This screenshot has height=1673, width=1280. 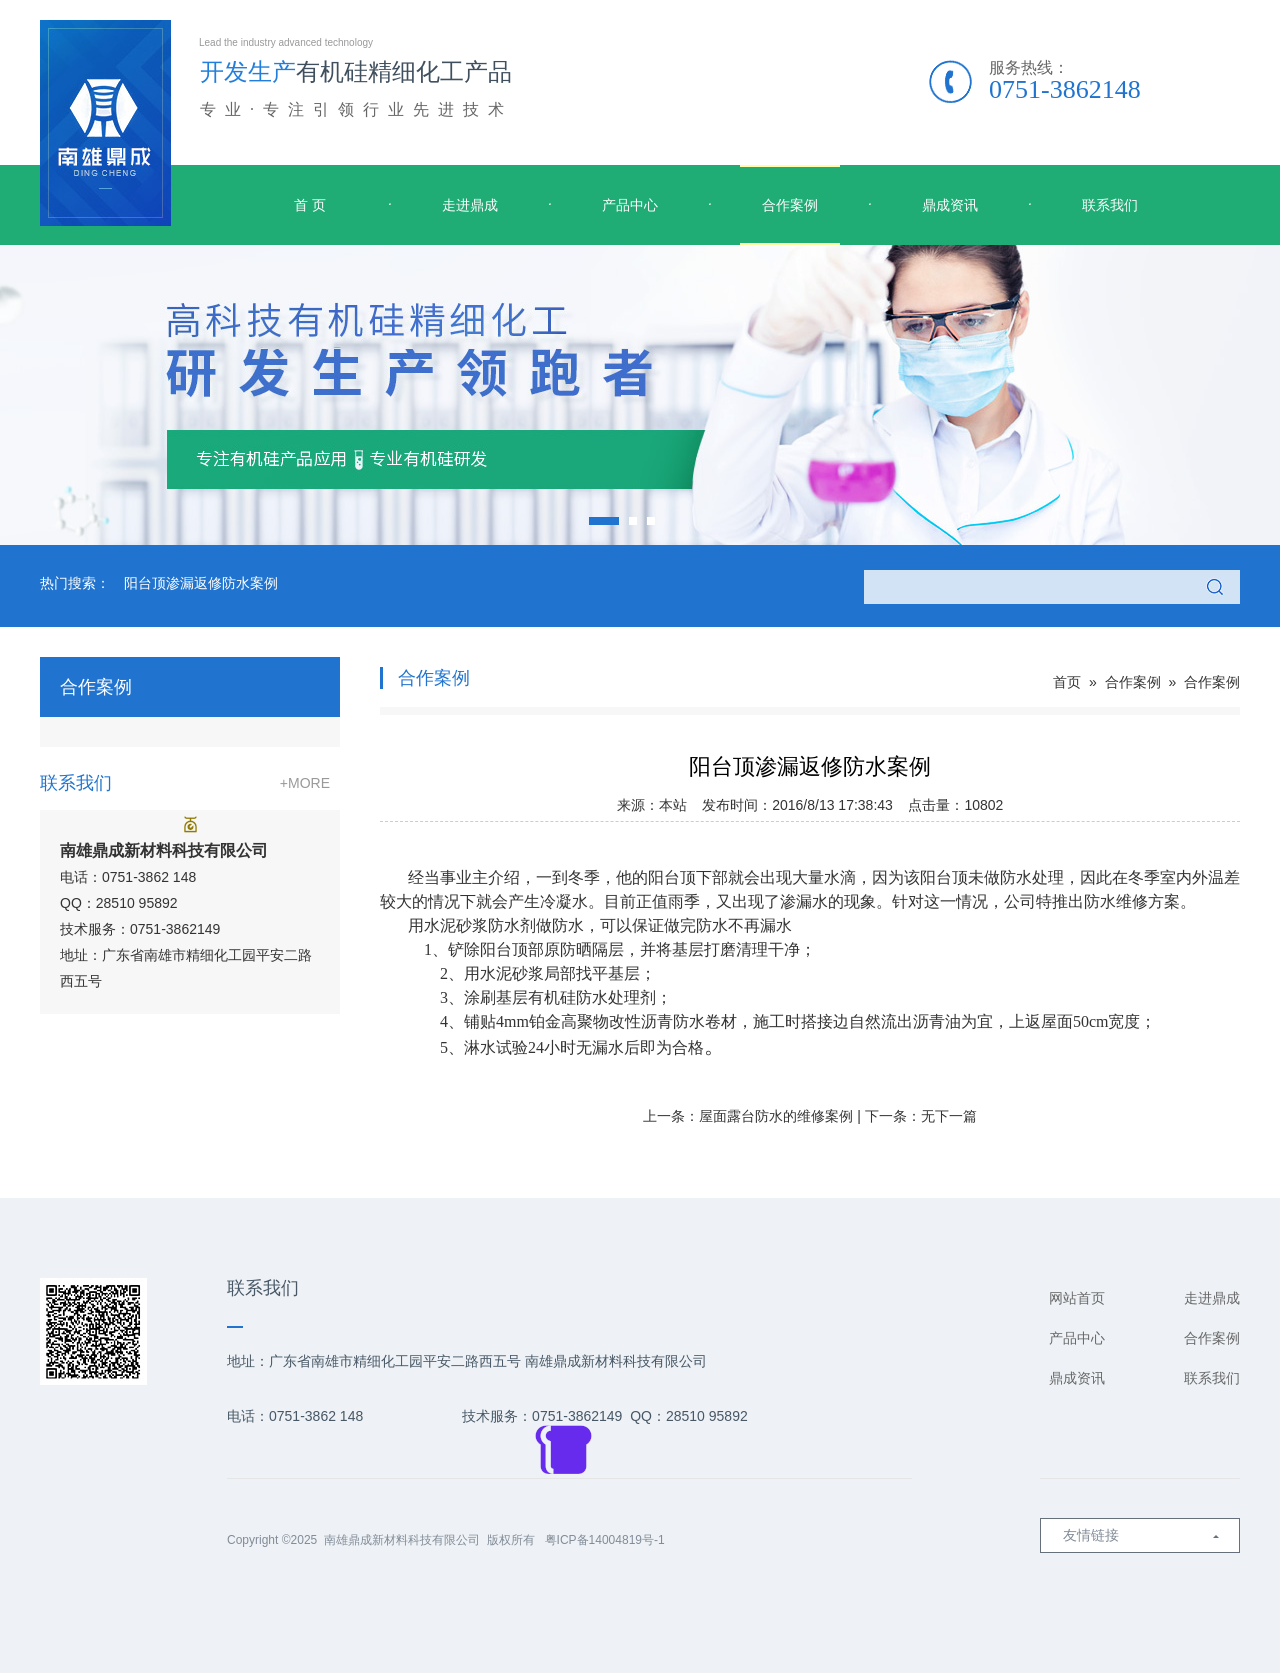 What do you see at coordinates (563, 1448) in the screenshot?
I see `browse bakery or bread products` at bounding box center [563, 1448].